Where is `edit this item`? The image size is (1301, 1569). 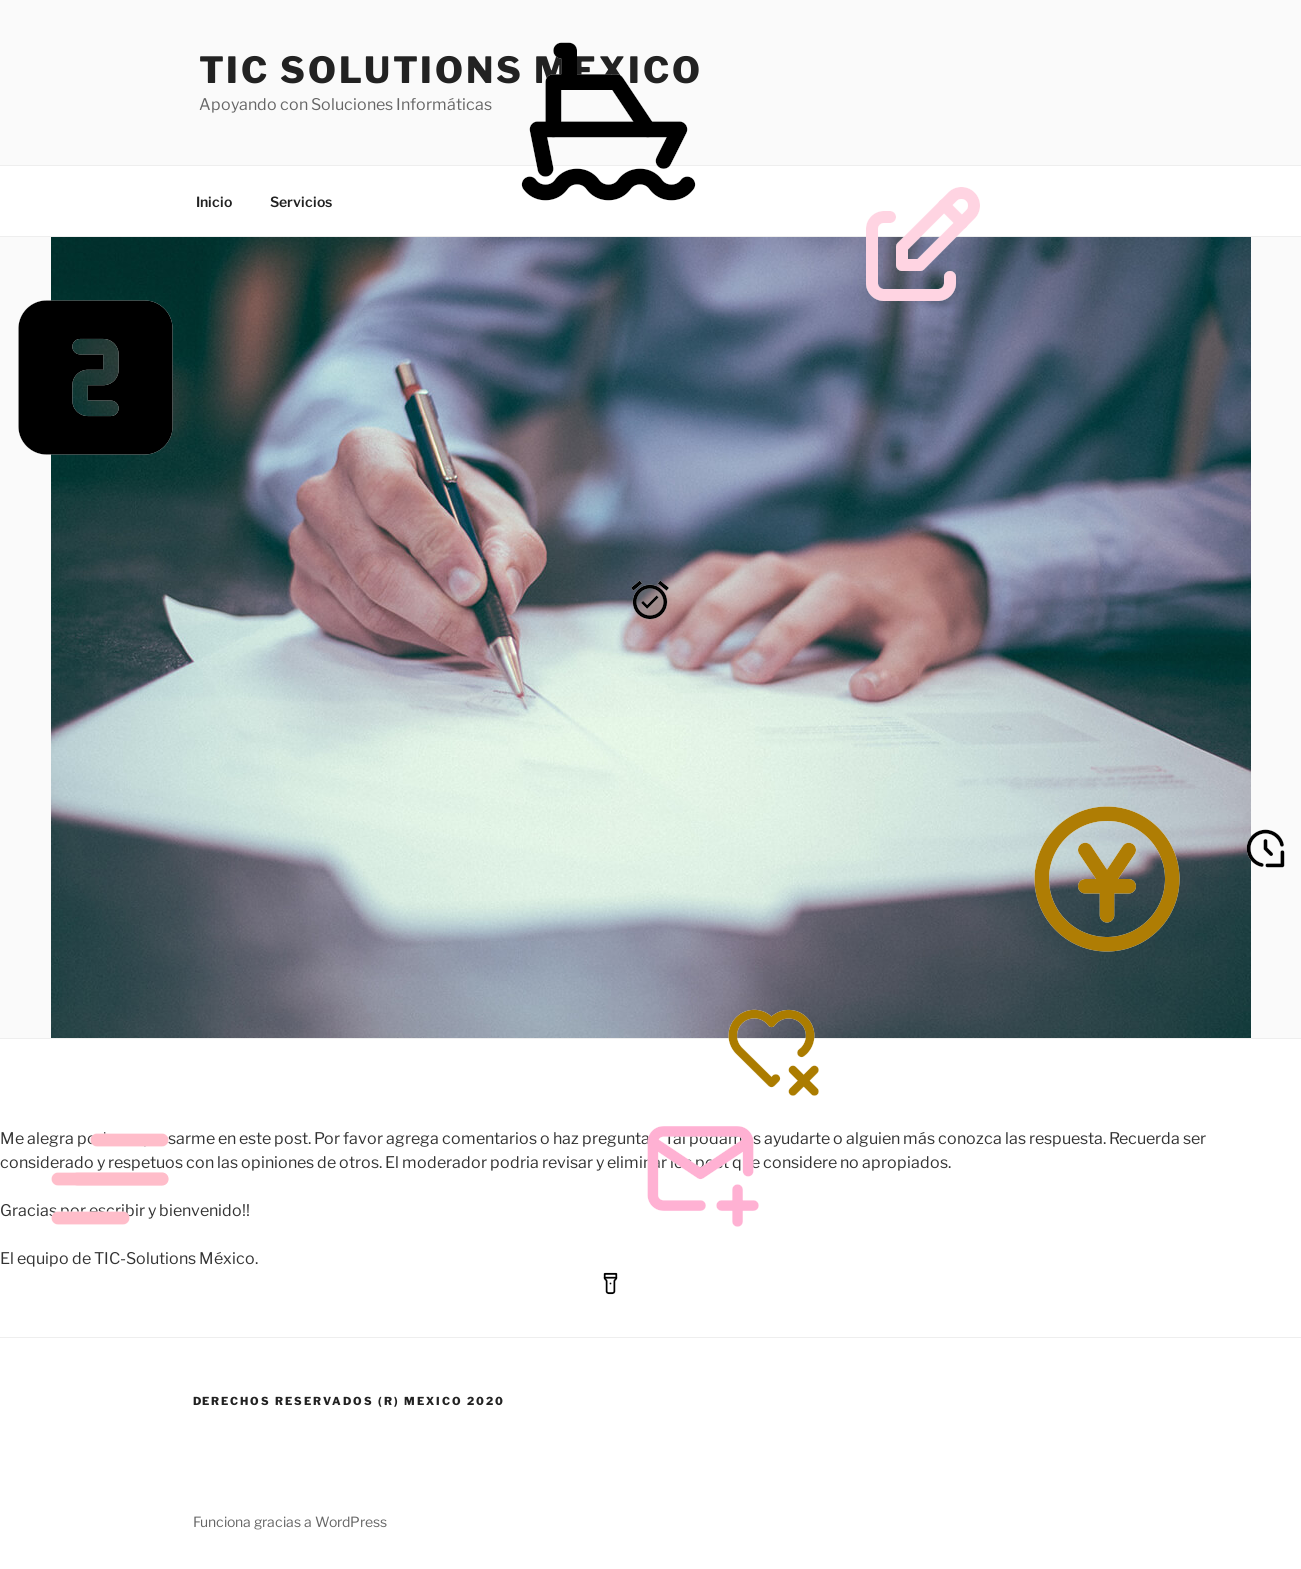
edit this item is located at coordinates (920, 247).